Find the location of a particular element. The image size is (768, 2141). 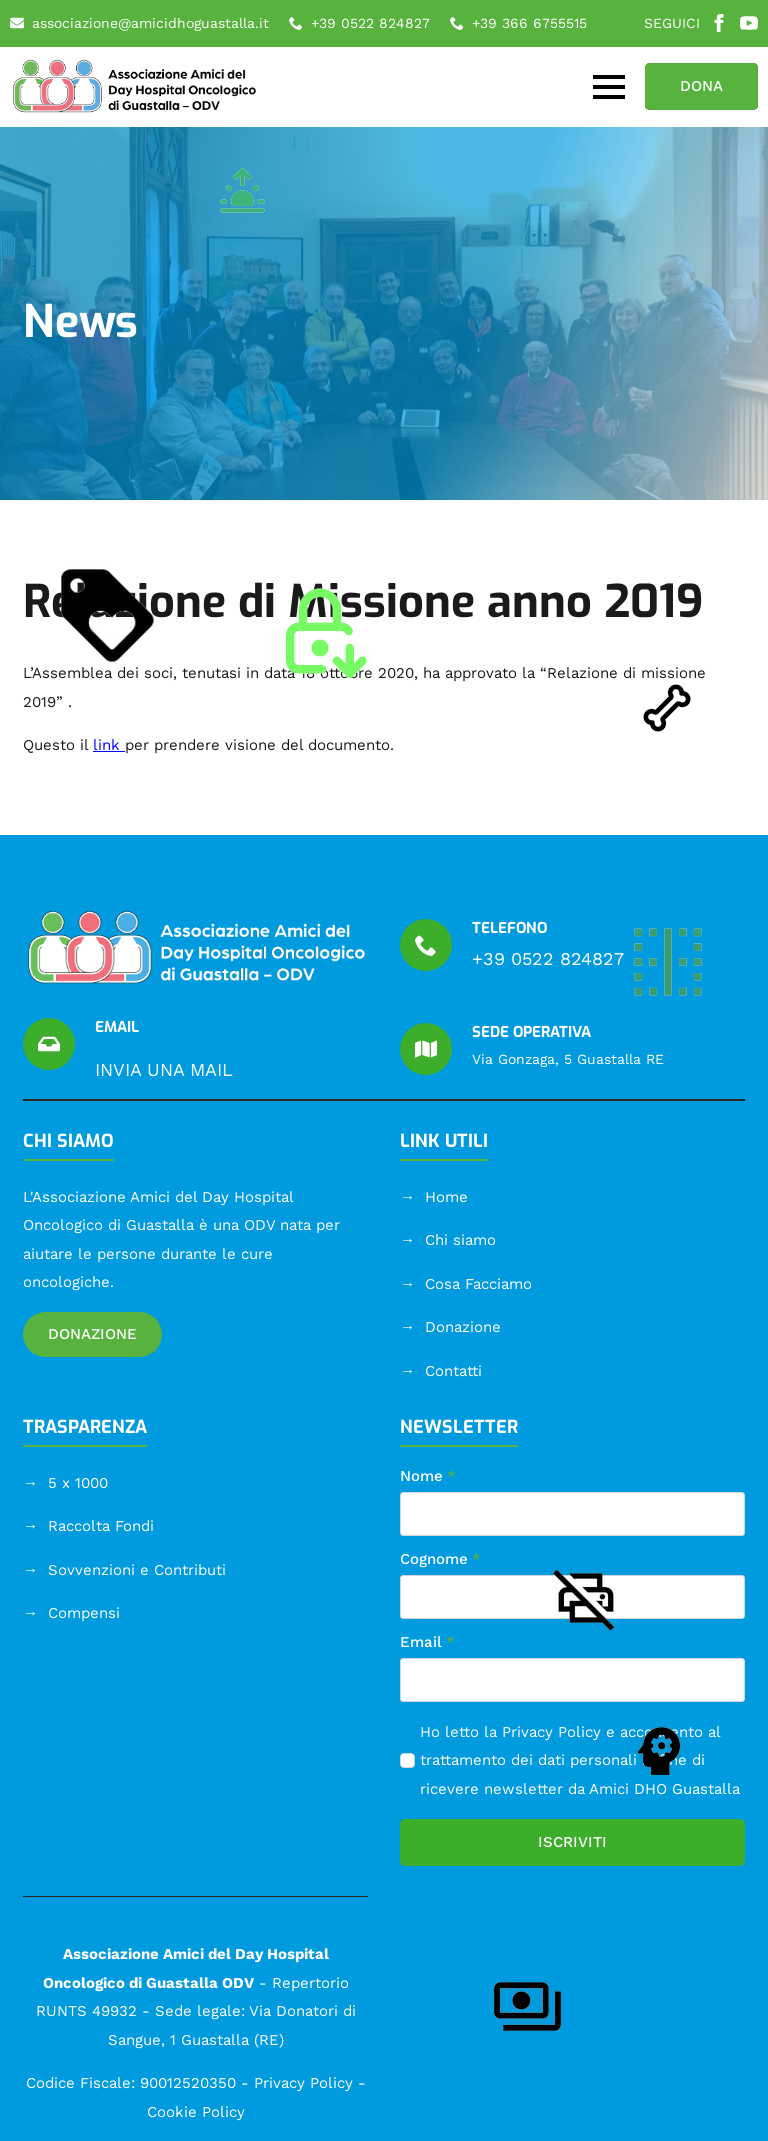

view loyalty rewards or points is located at coordinates (107, 615).